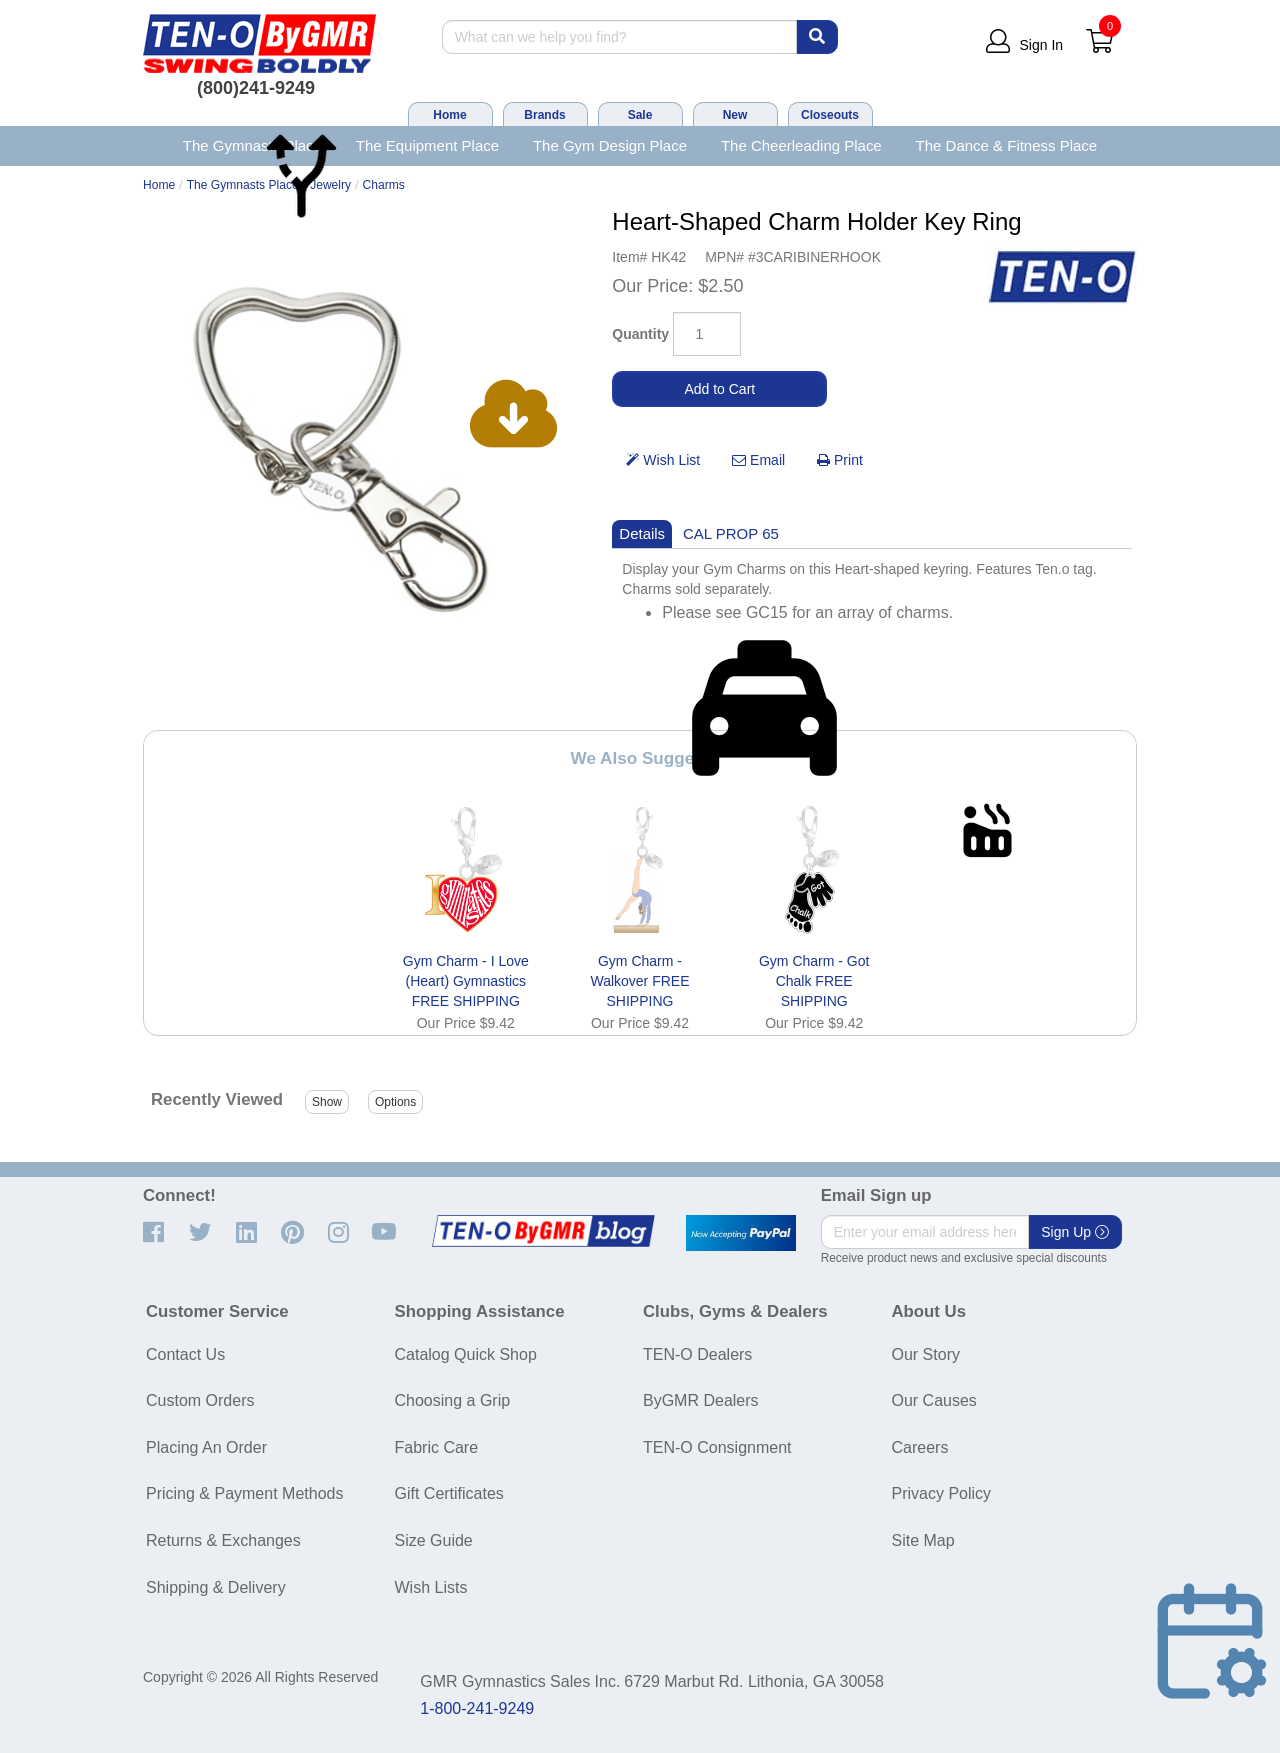 The image size is (1280, 1753). Describe the element at coordinates (987, 829) in the screenshot. I see `access spa or hot tub amenities` at that location.